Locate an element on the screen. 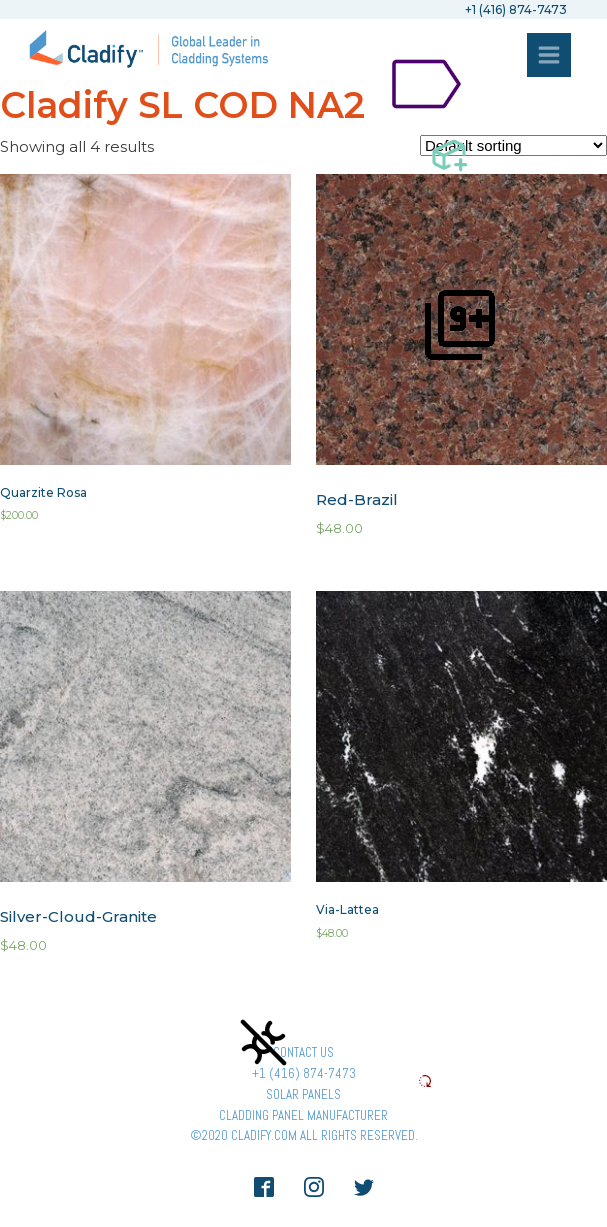  add a tag or label to an item is located at coordinates (424, 84).